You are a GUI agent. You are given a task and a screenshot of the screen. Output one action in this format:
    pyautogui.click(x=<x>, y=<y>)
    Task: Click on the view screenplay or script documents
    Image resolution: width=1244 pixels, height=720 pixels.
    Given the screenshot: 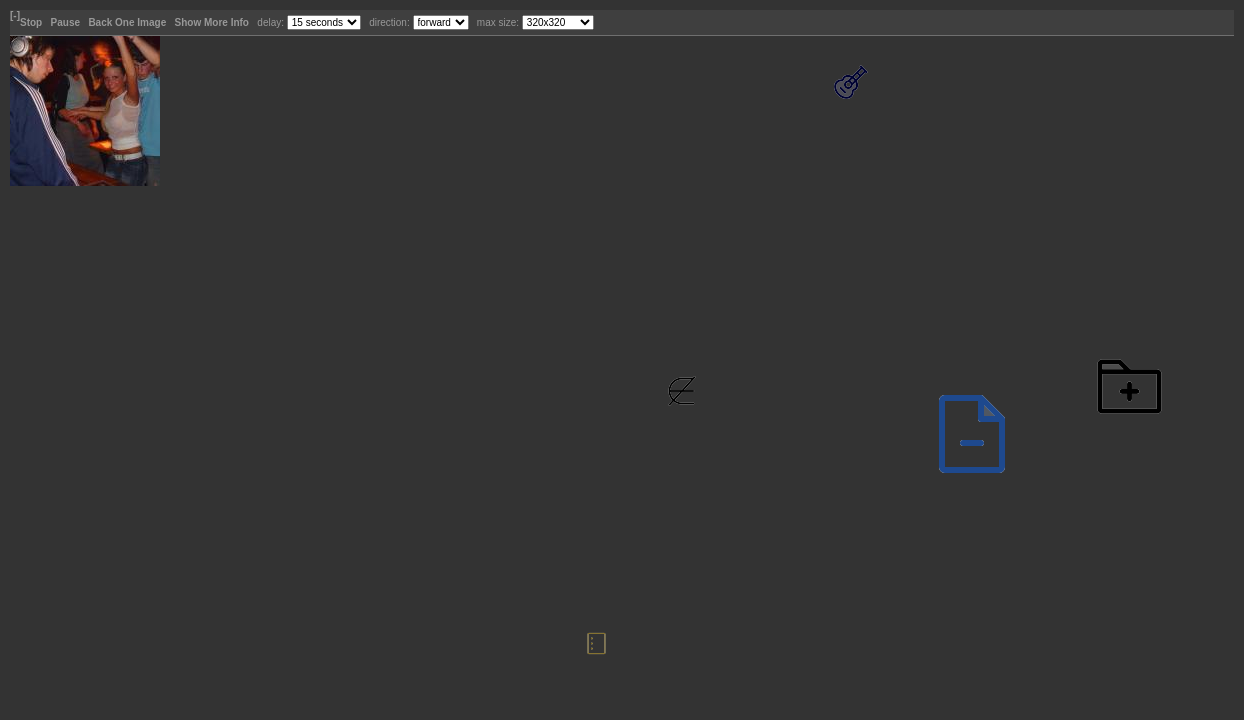 What is the action you would take?
    pyautogui.click(x=596, y=643)
    